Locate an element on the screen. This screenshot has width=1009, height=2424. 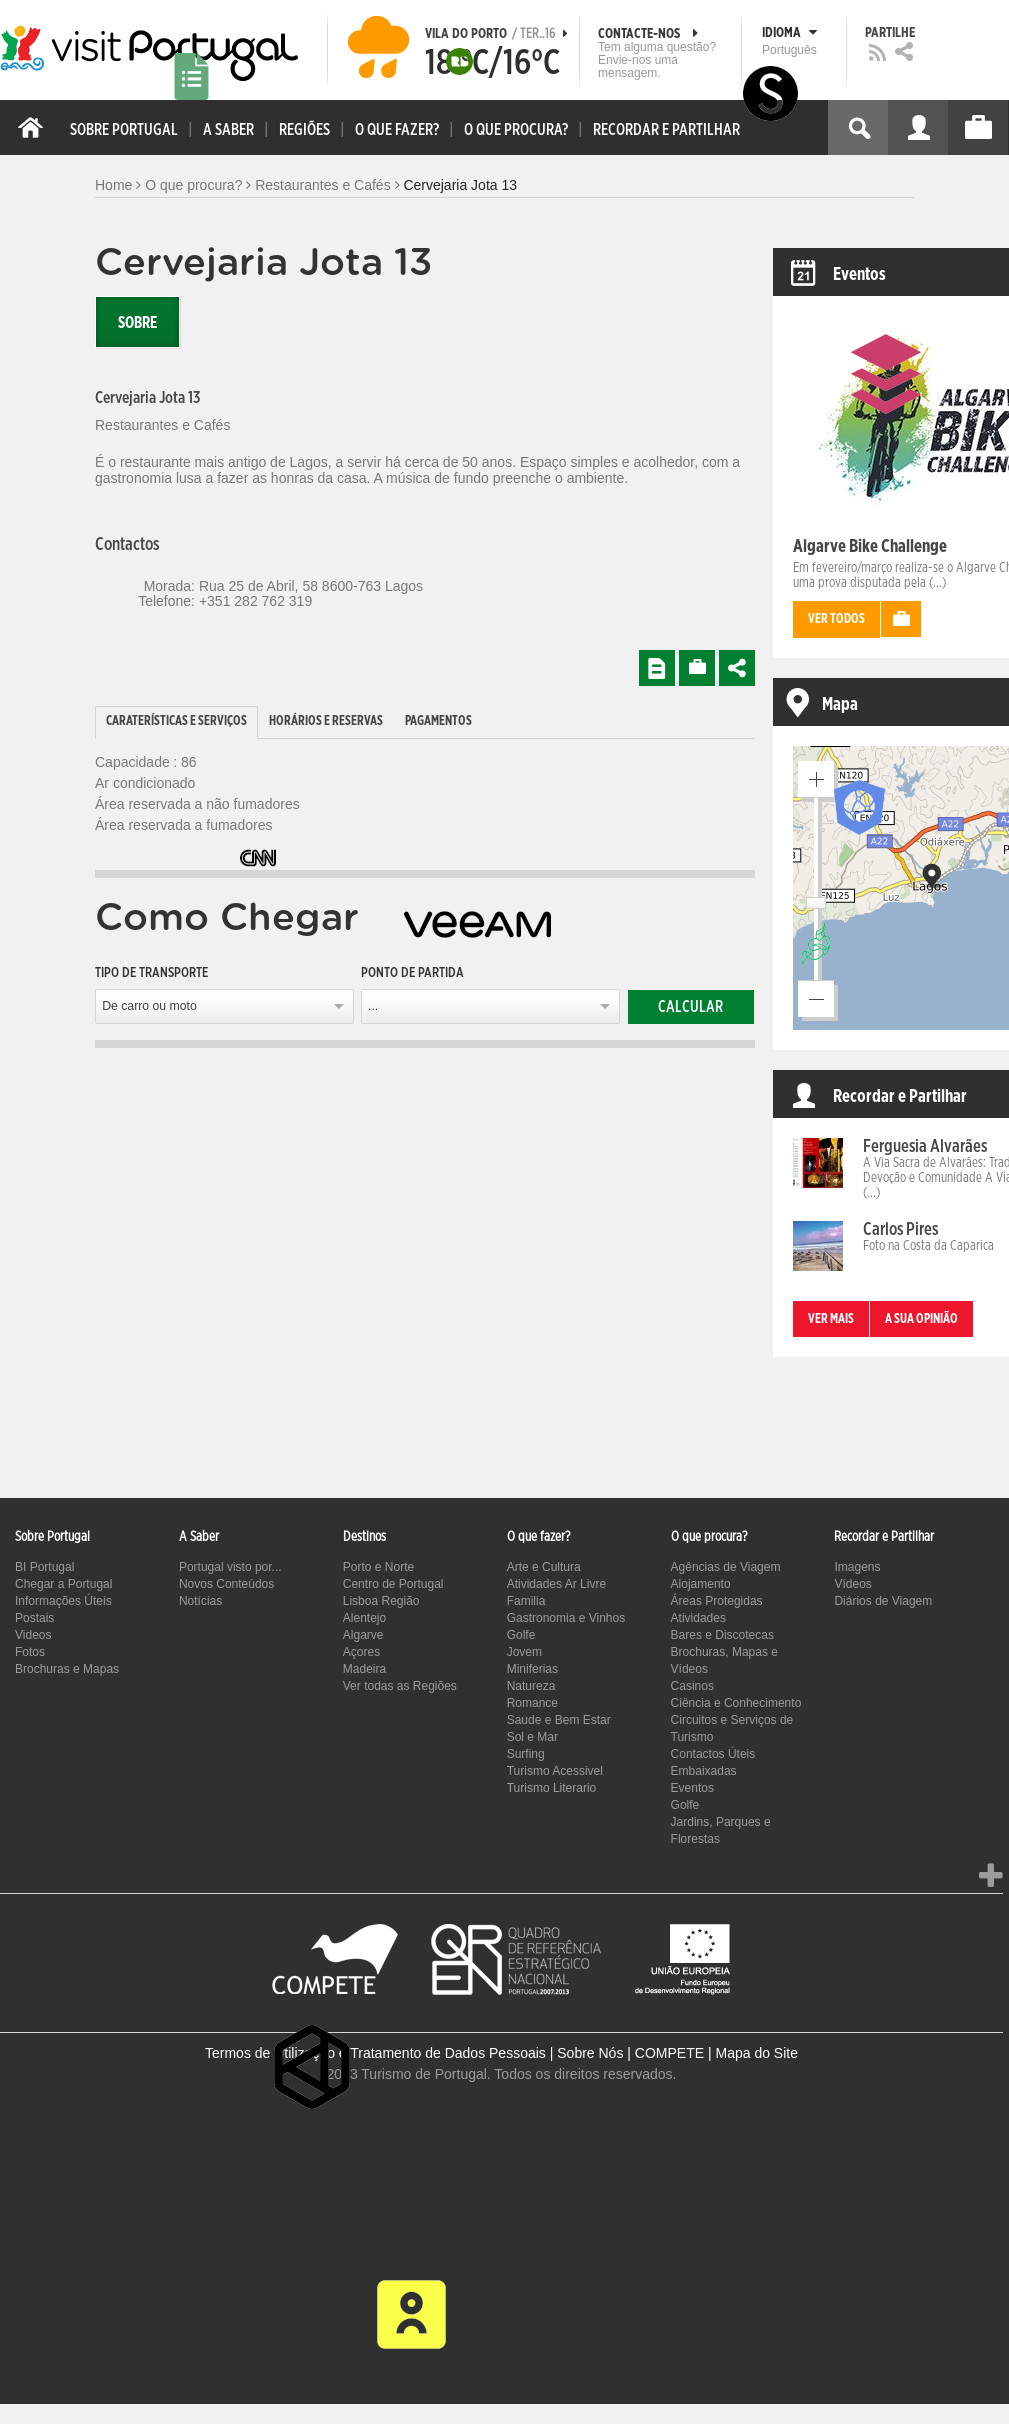
buffer social media management app logo is located at coordinates (886, 374).